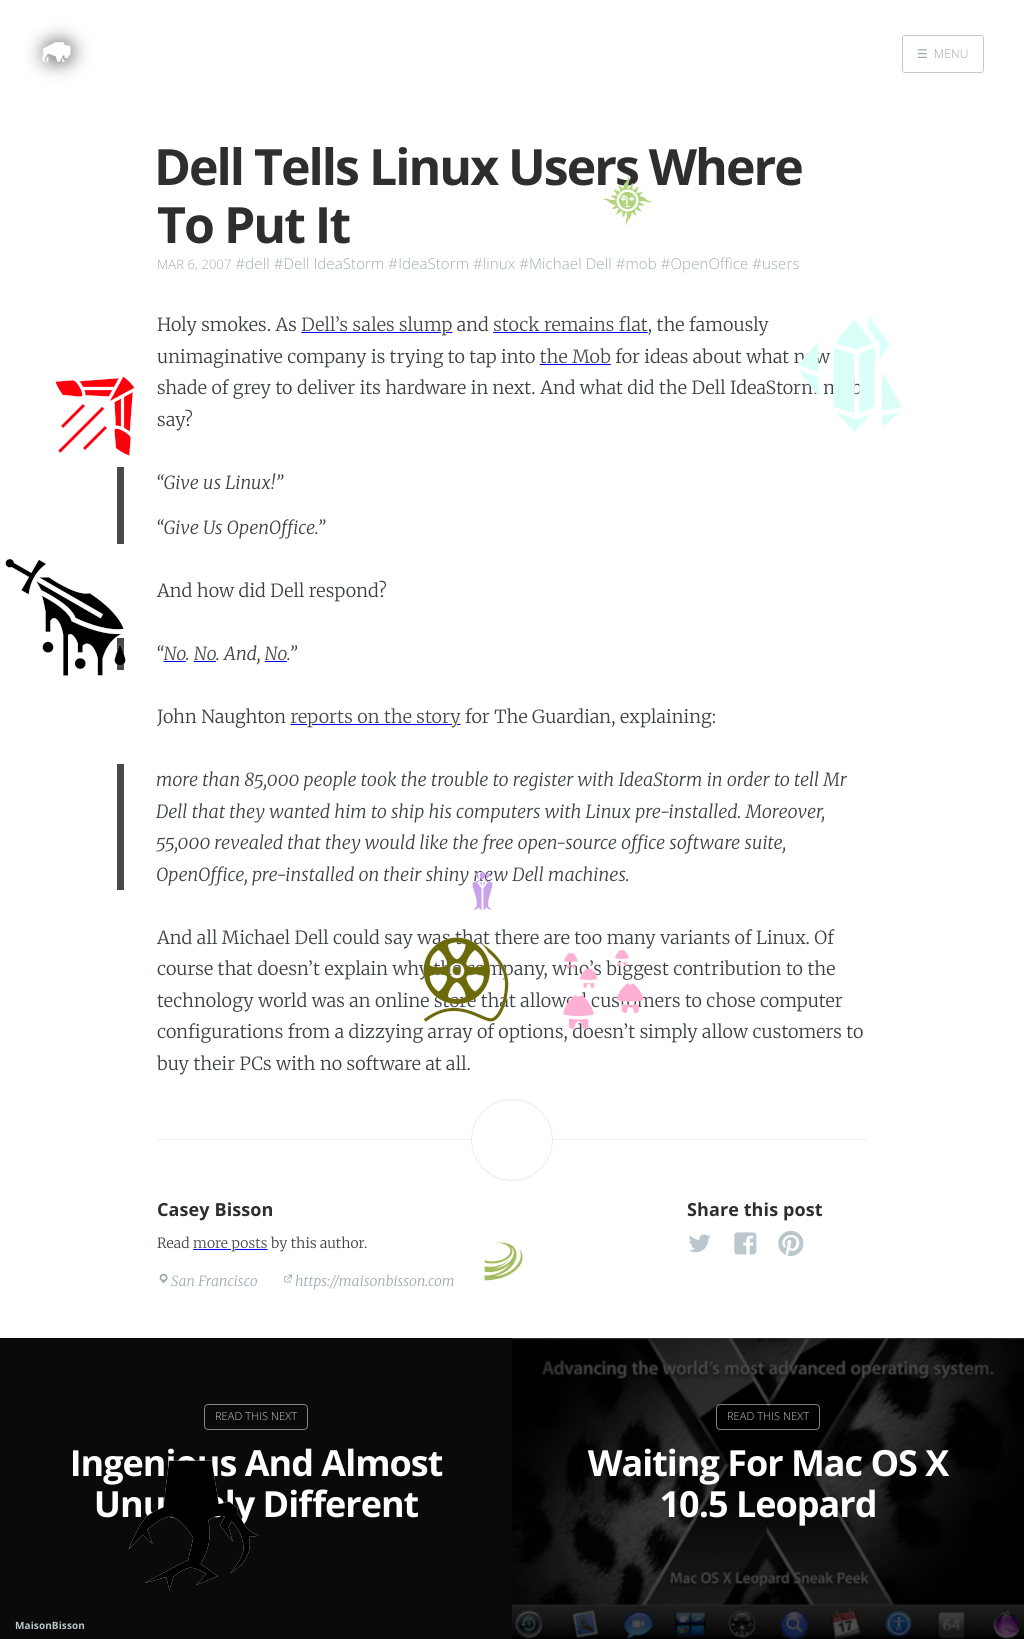 The height and width of the screenshot is (1639, 1024). Describe the element at coordinates (503, 1261) in the screenshot. I see `indicates a wind or air-based attack ability` at that location.